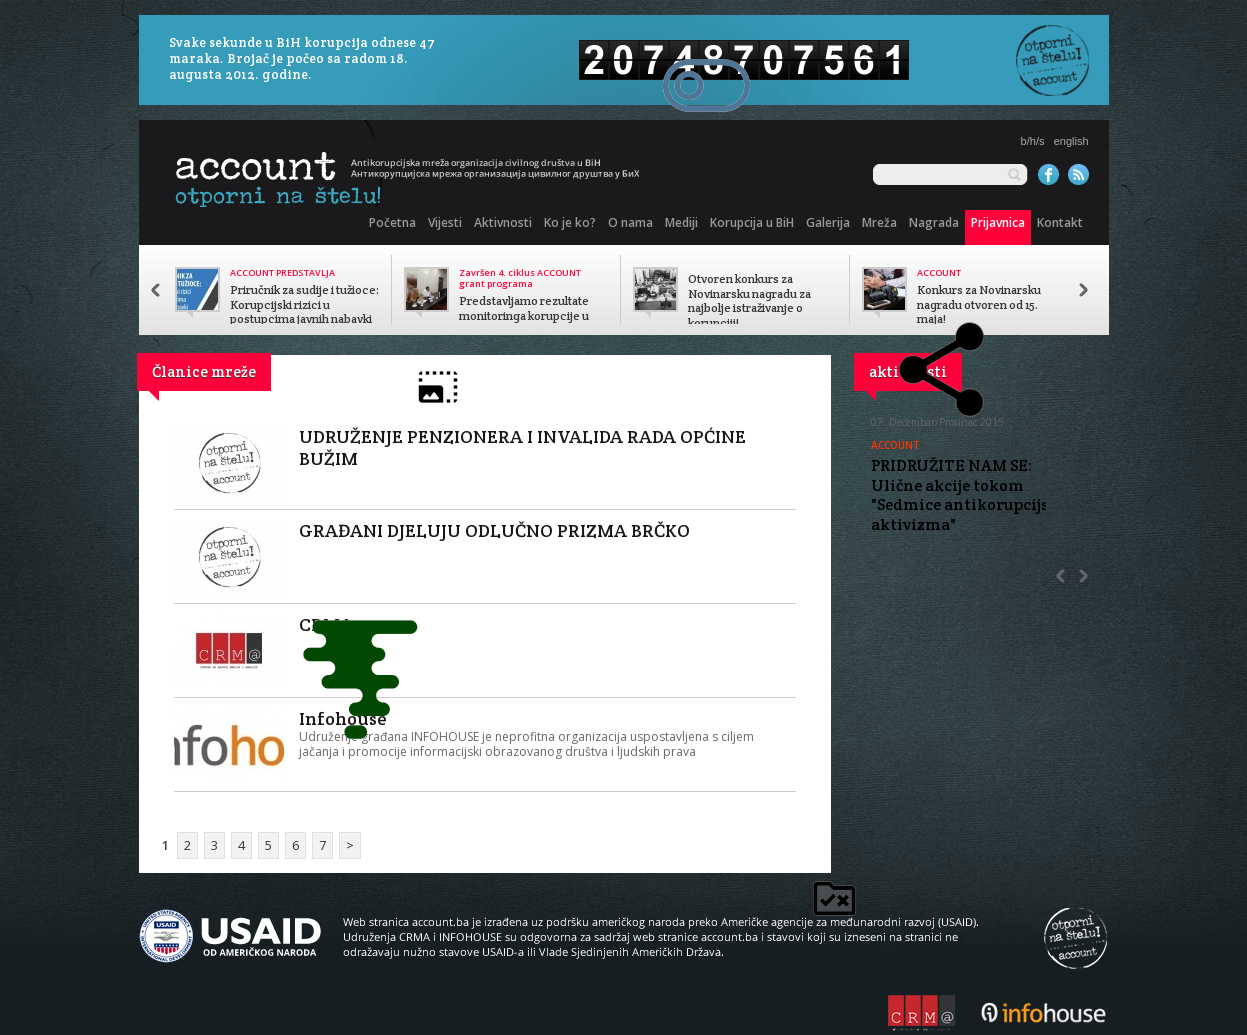 The image size is (1247, 1035). I want to click on share this content with others, so click(941, 369).